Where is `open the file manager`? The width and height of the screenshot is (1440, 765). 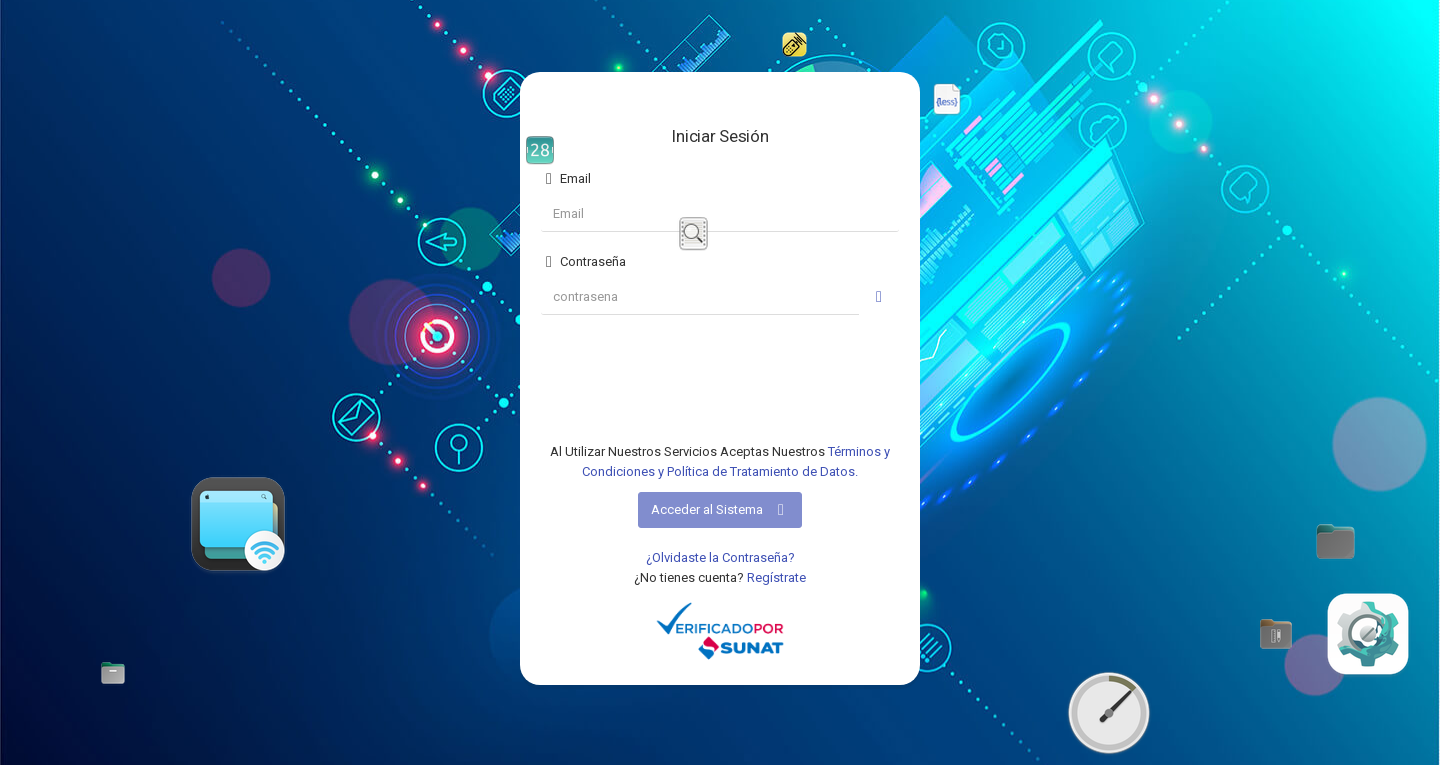
open the file manager is located at coordinates (113, 673).